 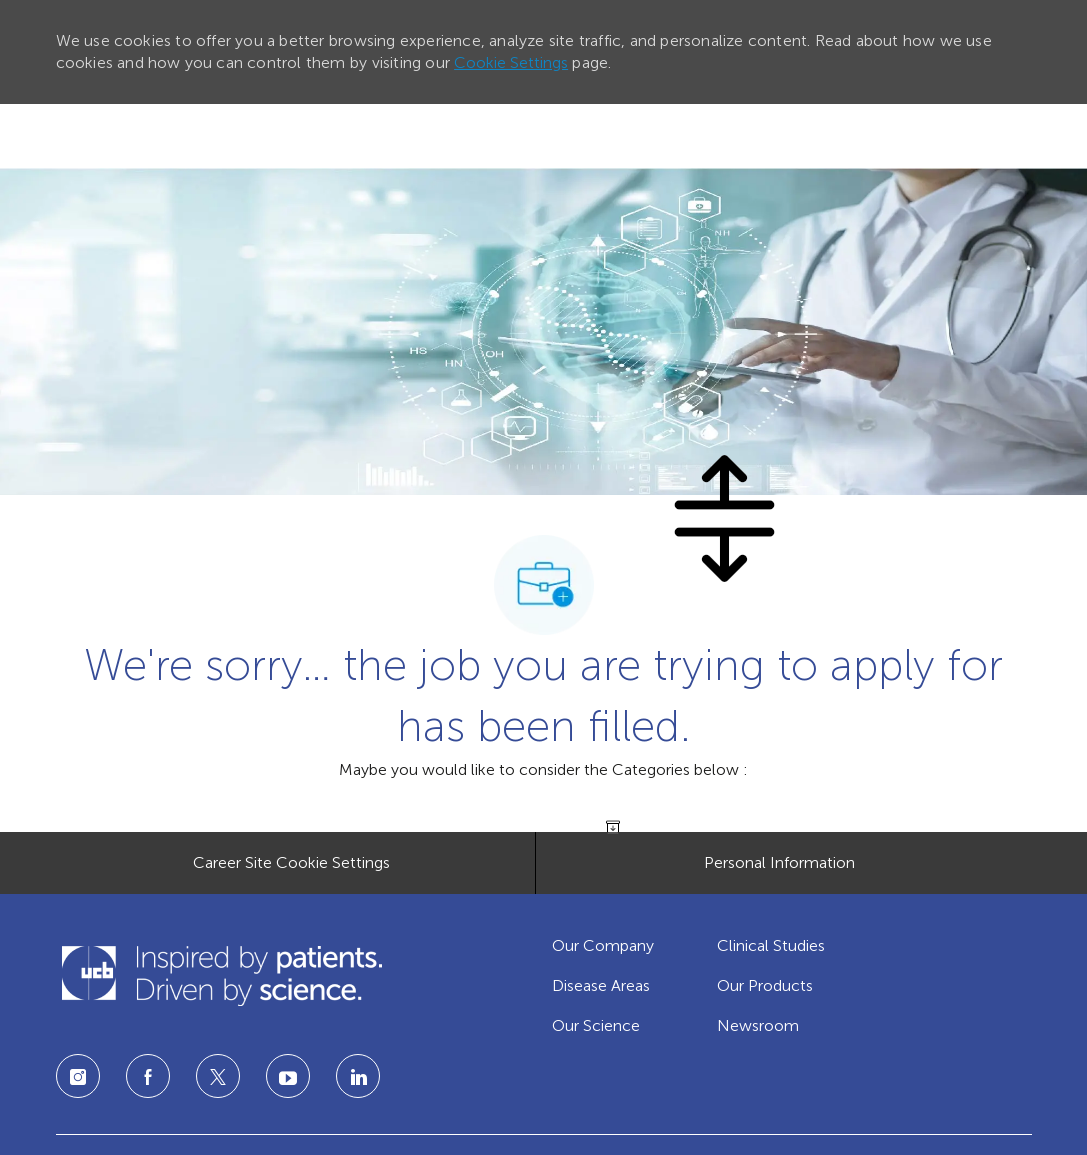 I want to click on split content vertically, so click(x=724, y=518).